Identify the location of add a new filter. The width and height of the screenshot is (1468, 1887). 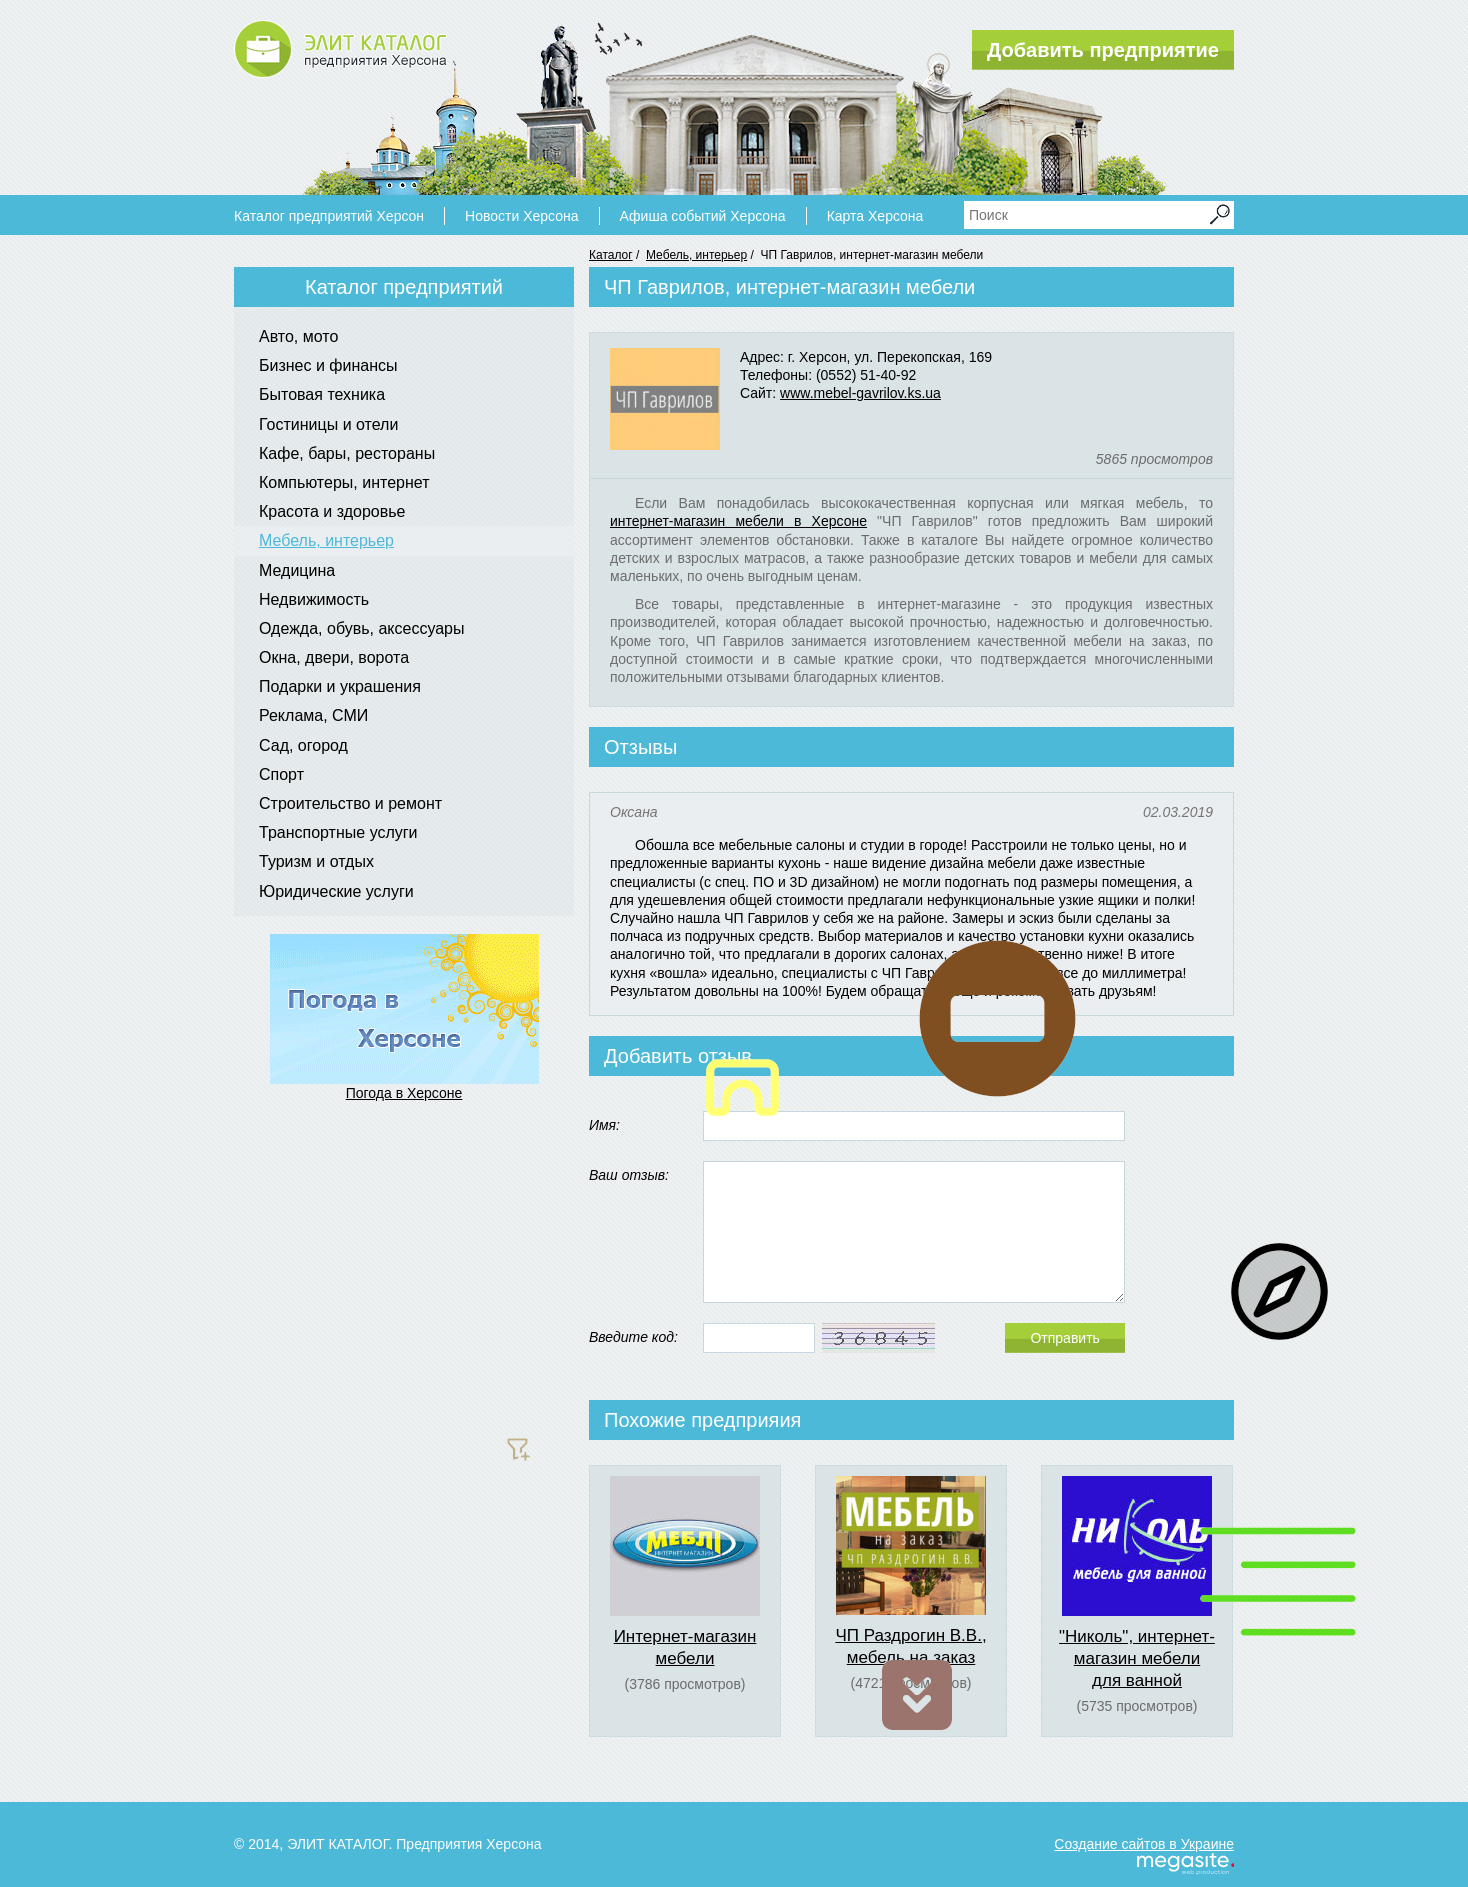
(517, 1448).